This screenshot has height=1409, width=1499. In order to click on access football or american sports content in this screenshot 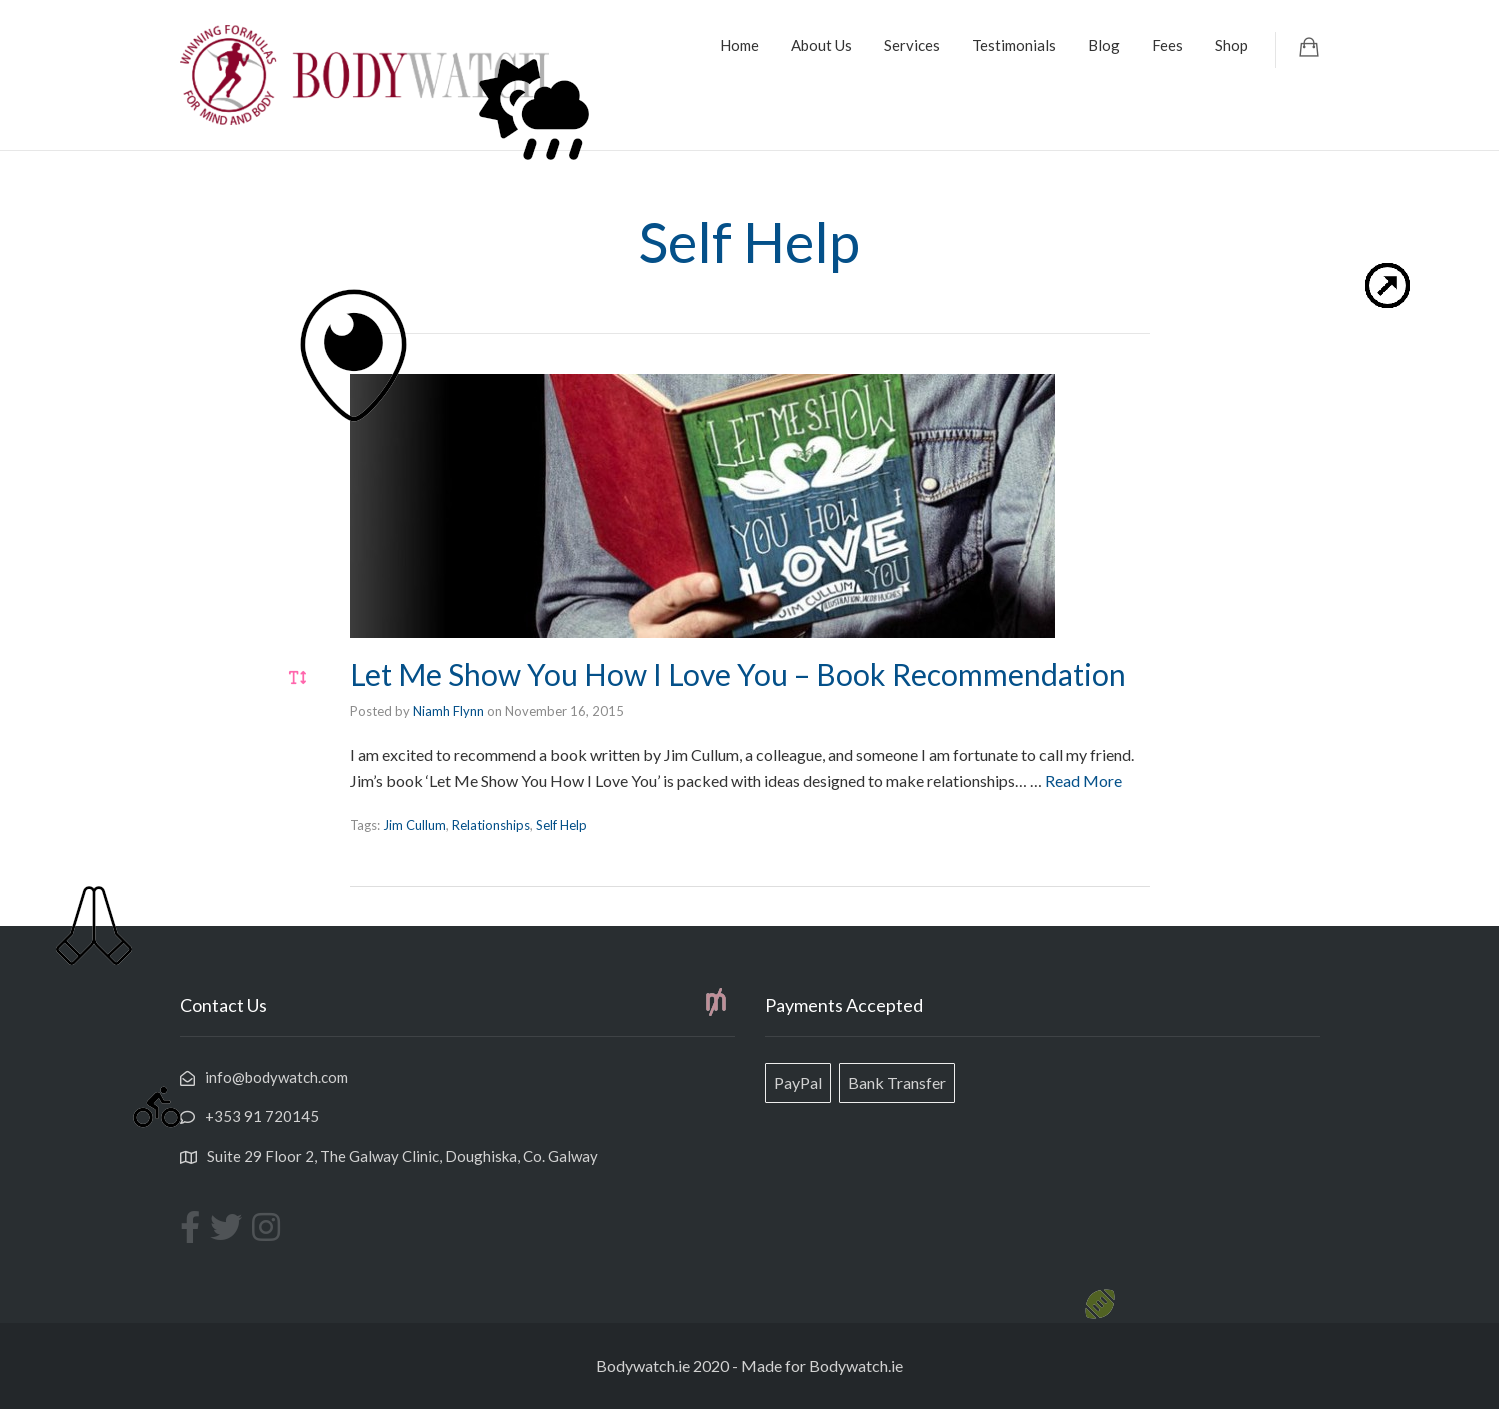, I will do `click(1100, 1304)`.